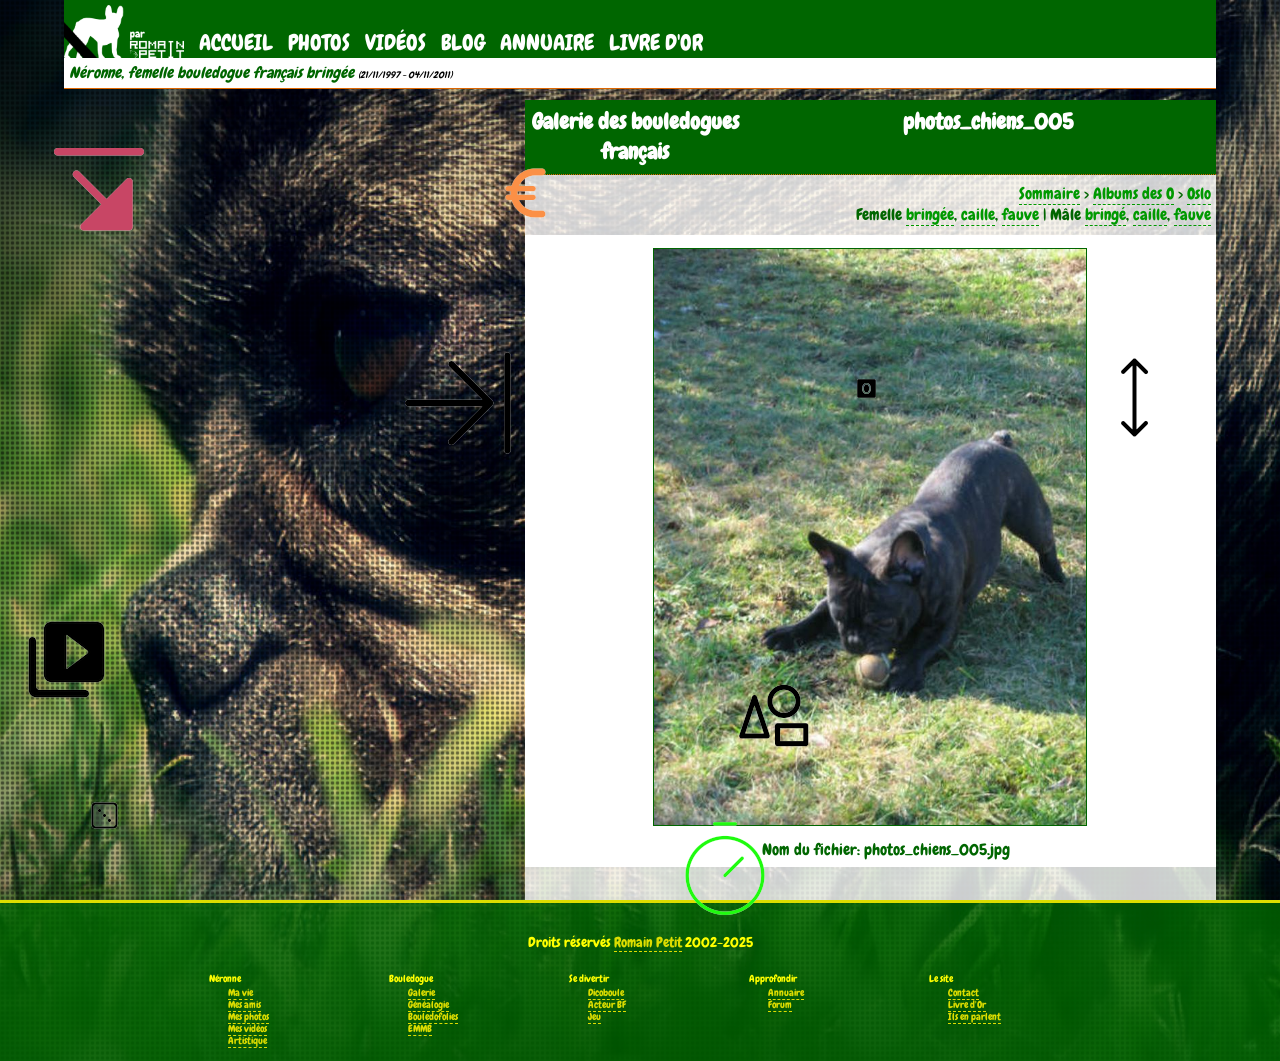 The height and width of the screenshot is (1061, 1280). Describe the element at coordinates (104, 815) in the screenshot. I see `roll dice or generate random number` at that location.